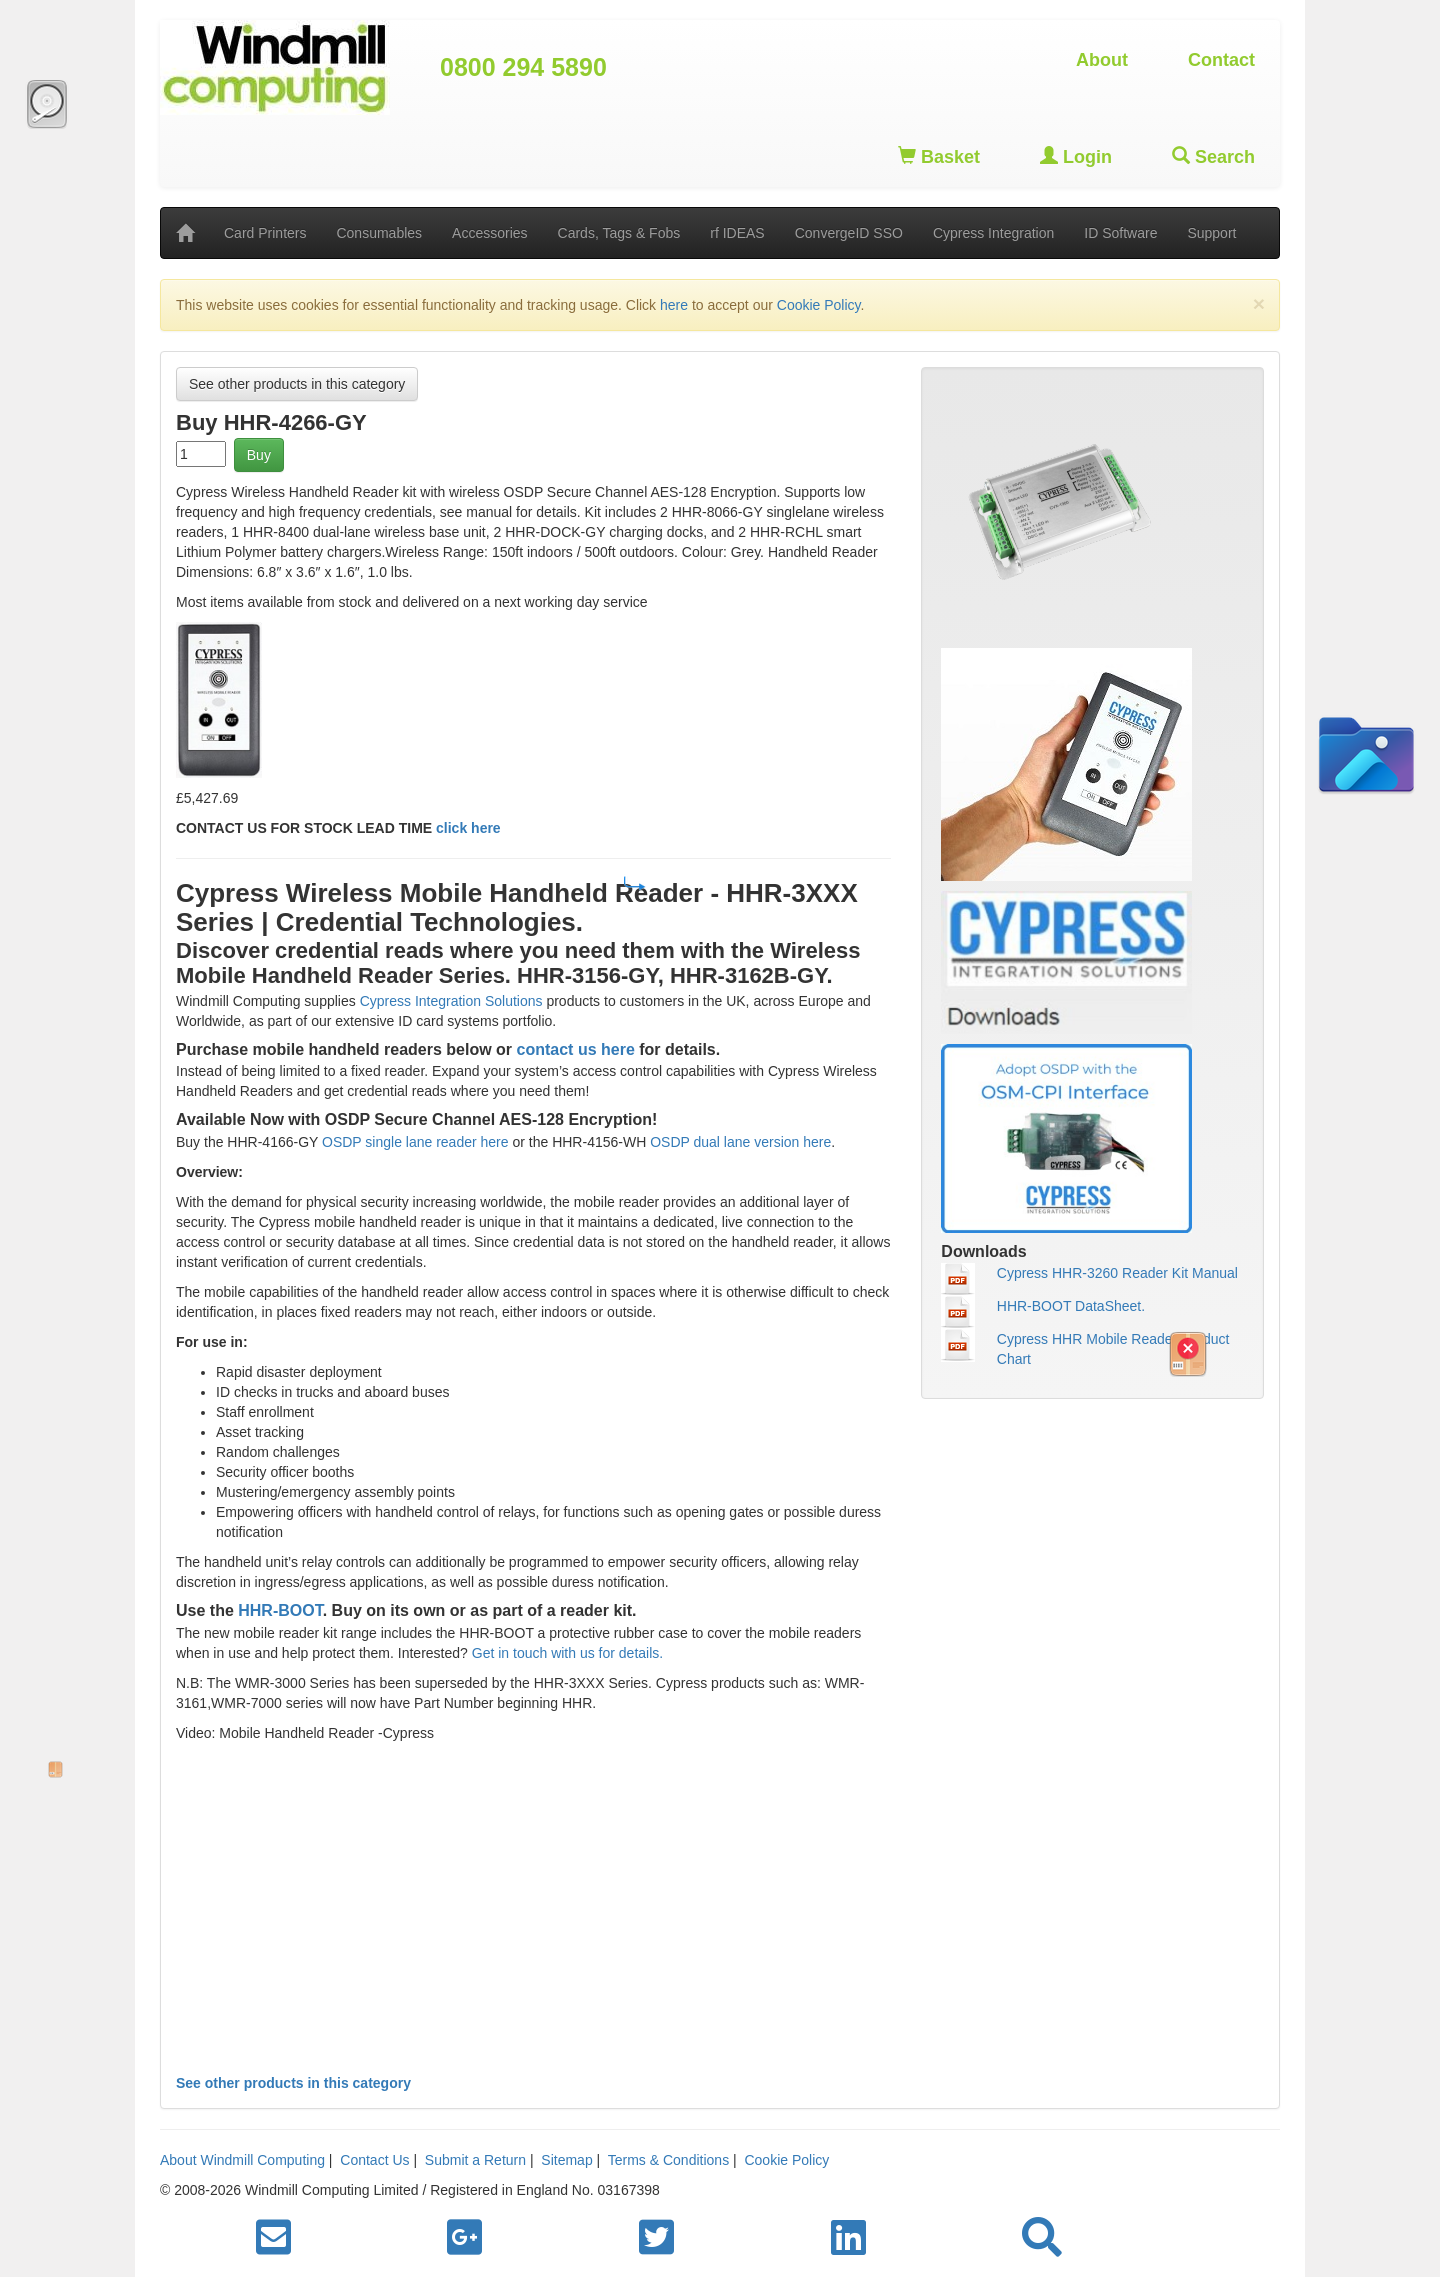  Describe the element at coordinates (55, 1769) in the screenshot. I see `a compressed or archived file` at that location.